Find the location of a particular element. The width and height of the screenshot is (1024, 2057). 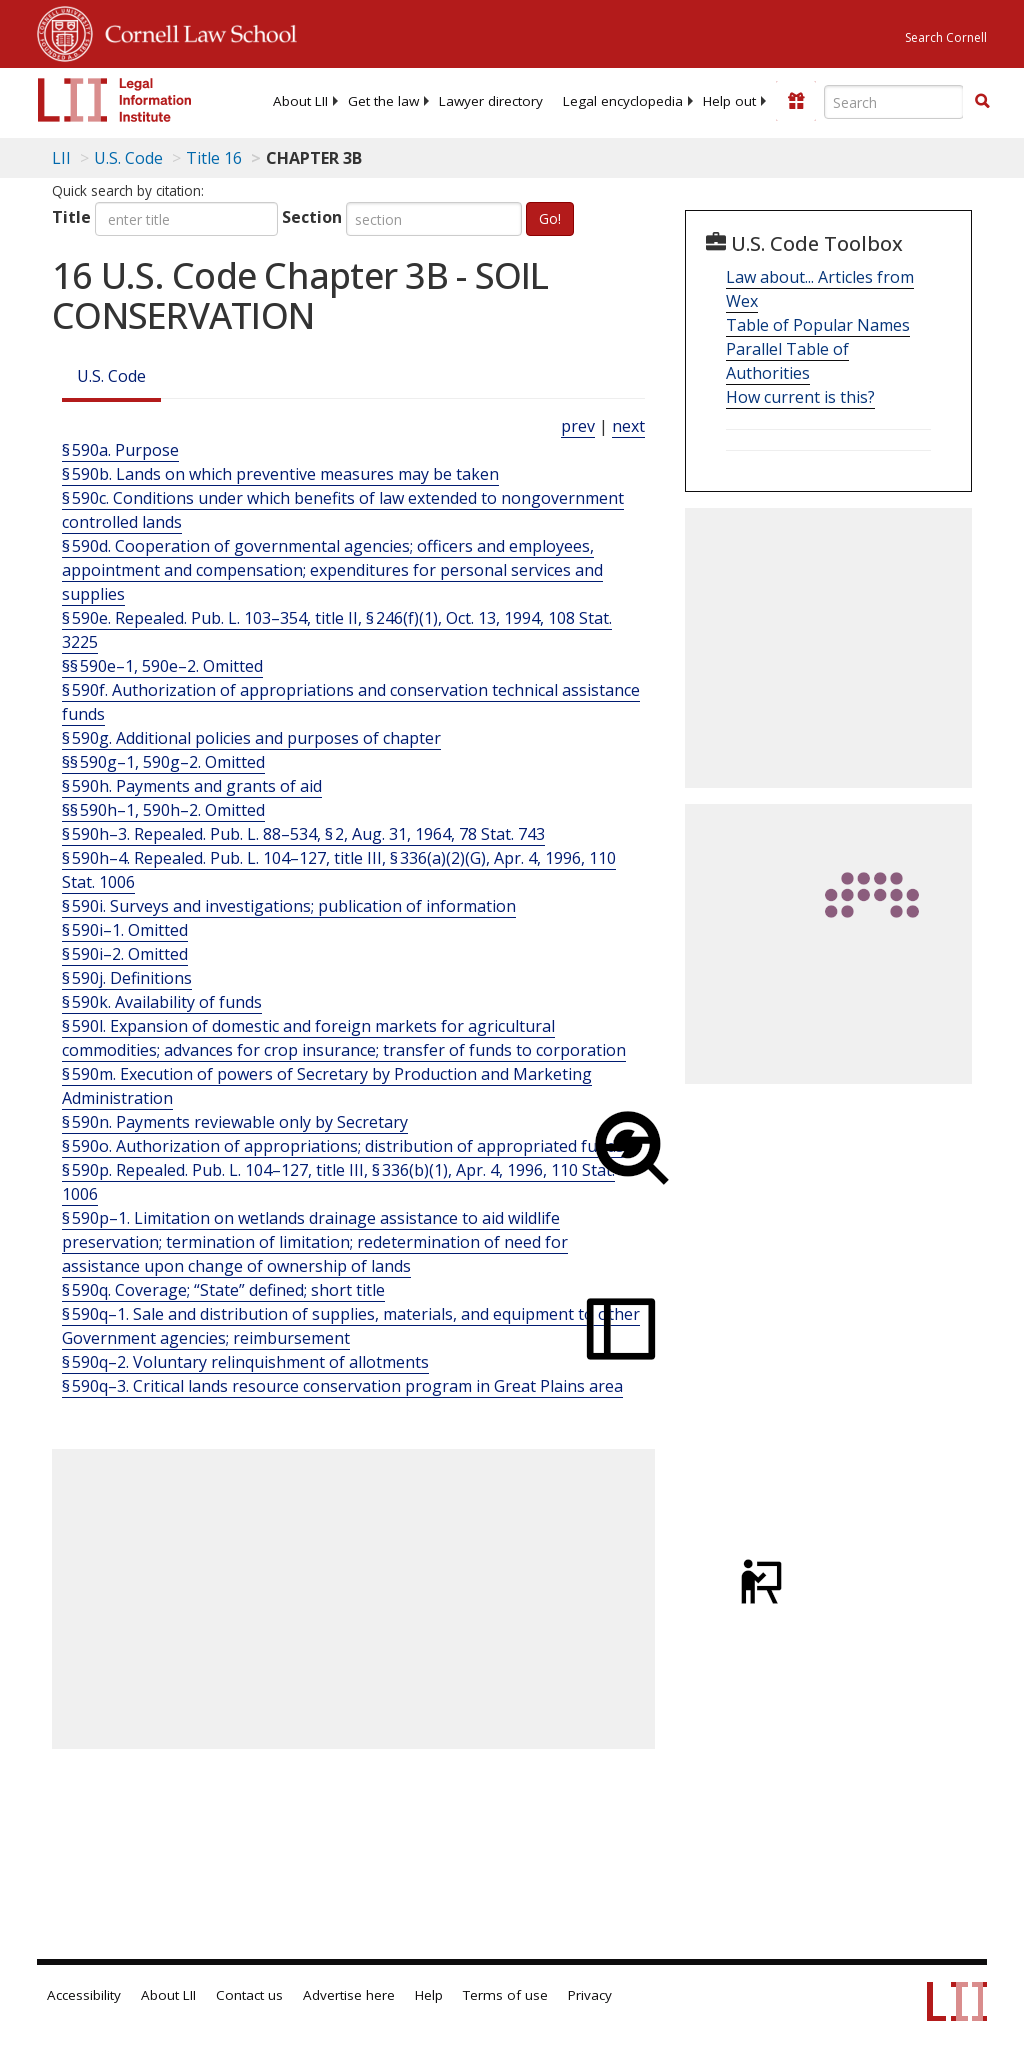

switch to left sidebar layout is located at coordinates (621, 1329).